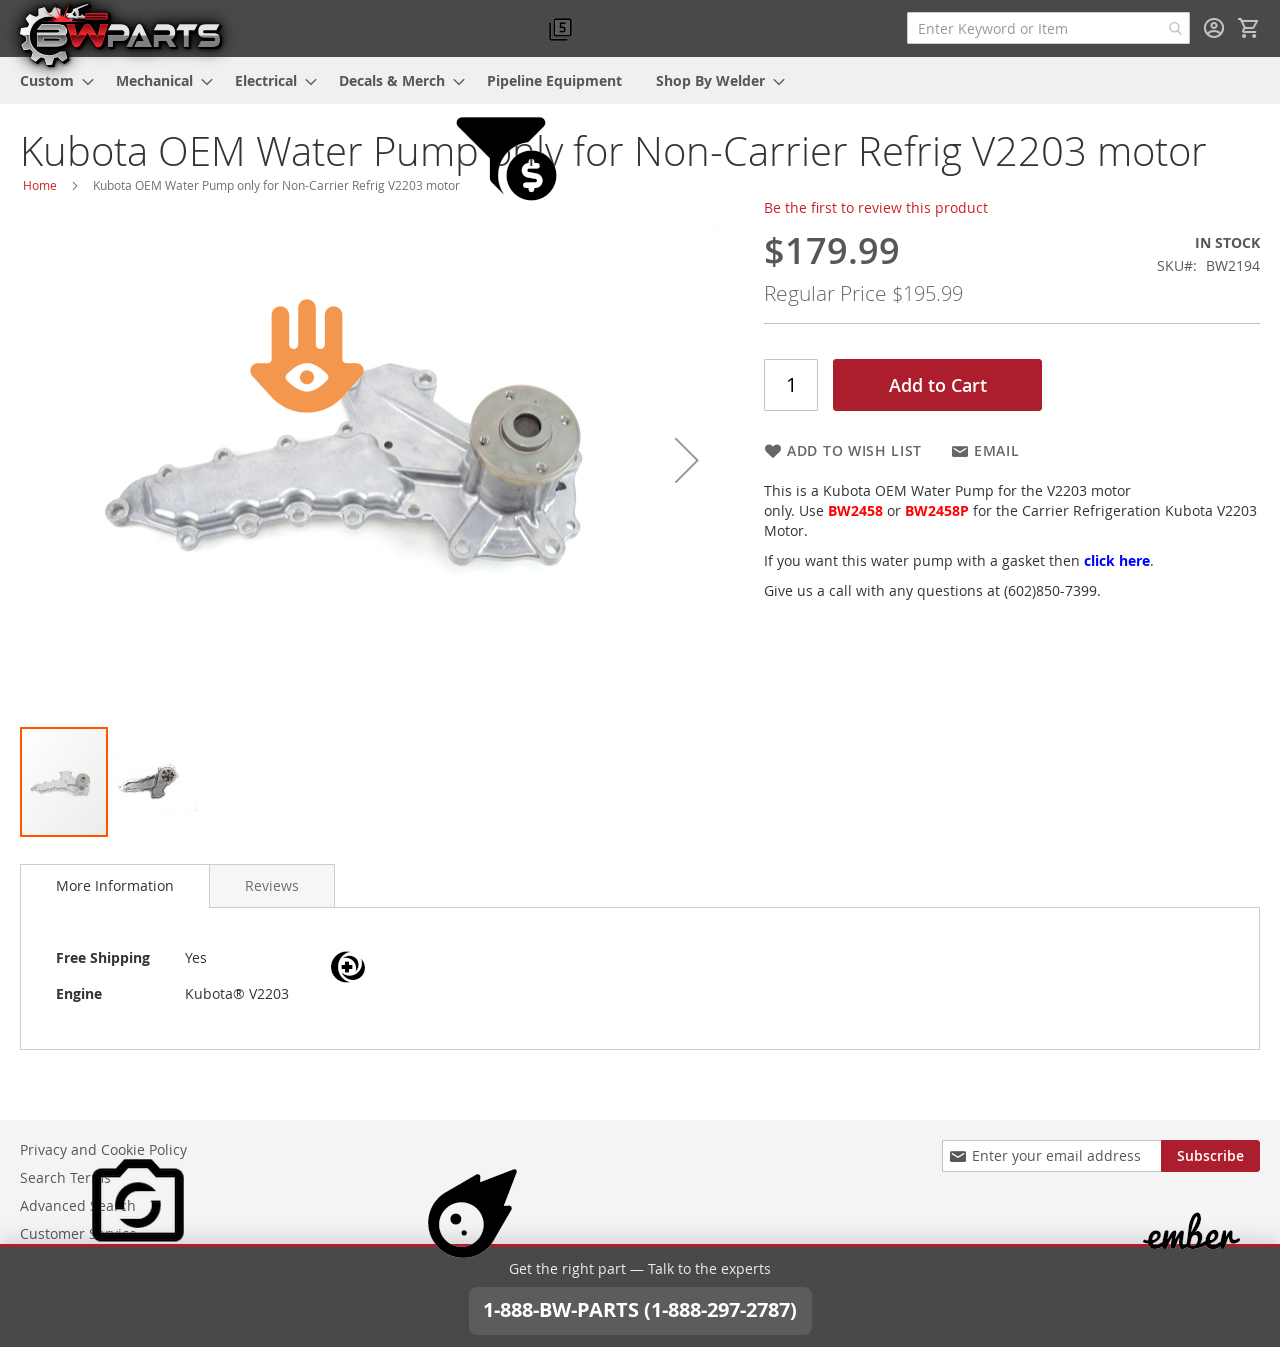 The image size is (1280, 1347). Describe the element at coordinates (472, 1213) in the screenshot. I see `indicates a trending or viral item` at that location.